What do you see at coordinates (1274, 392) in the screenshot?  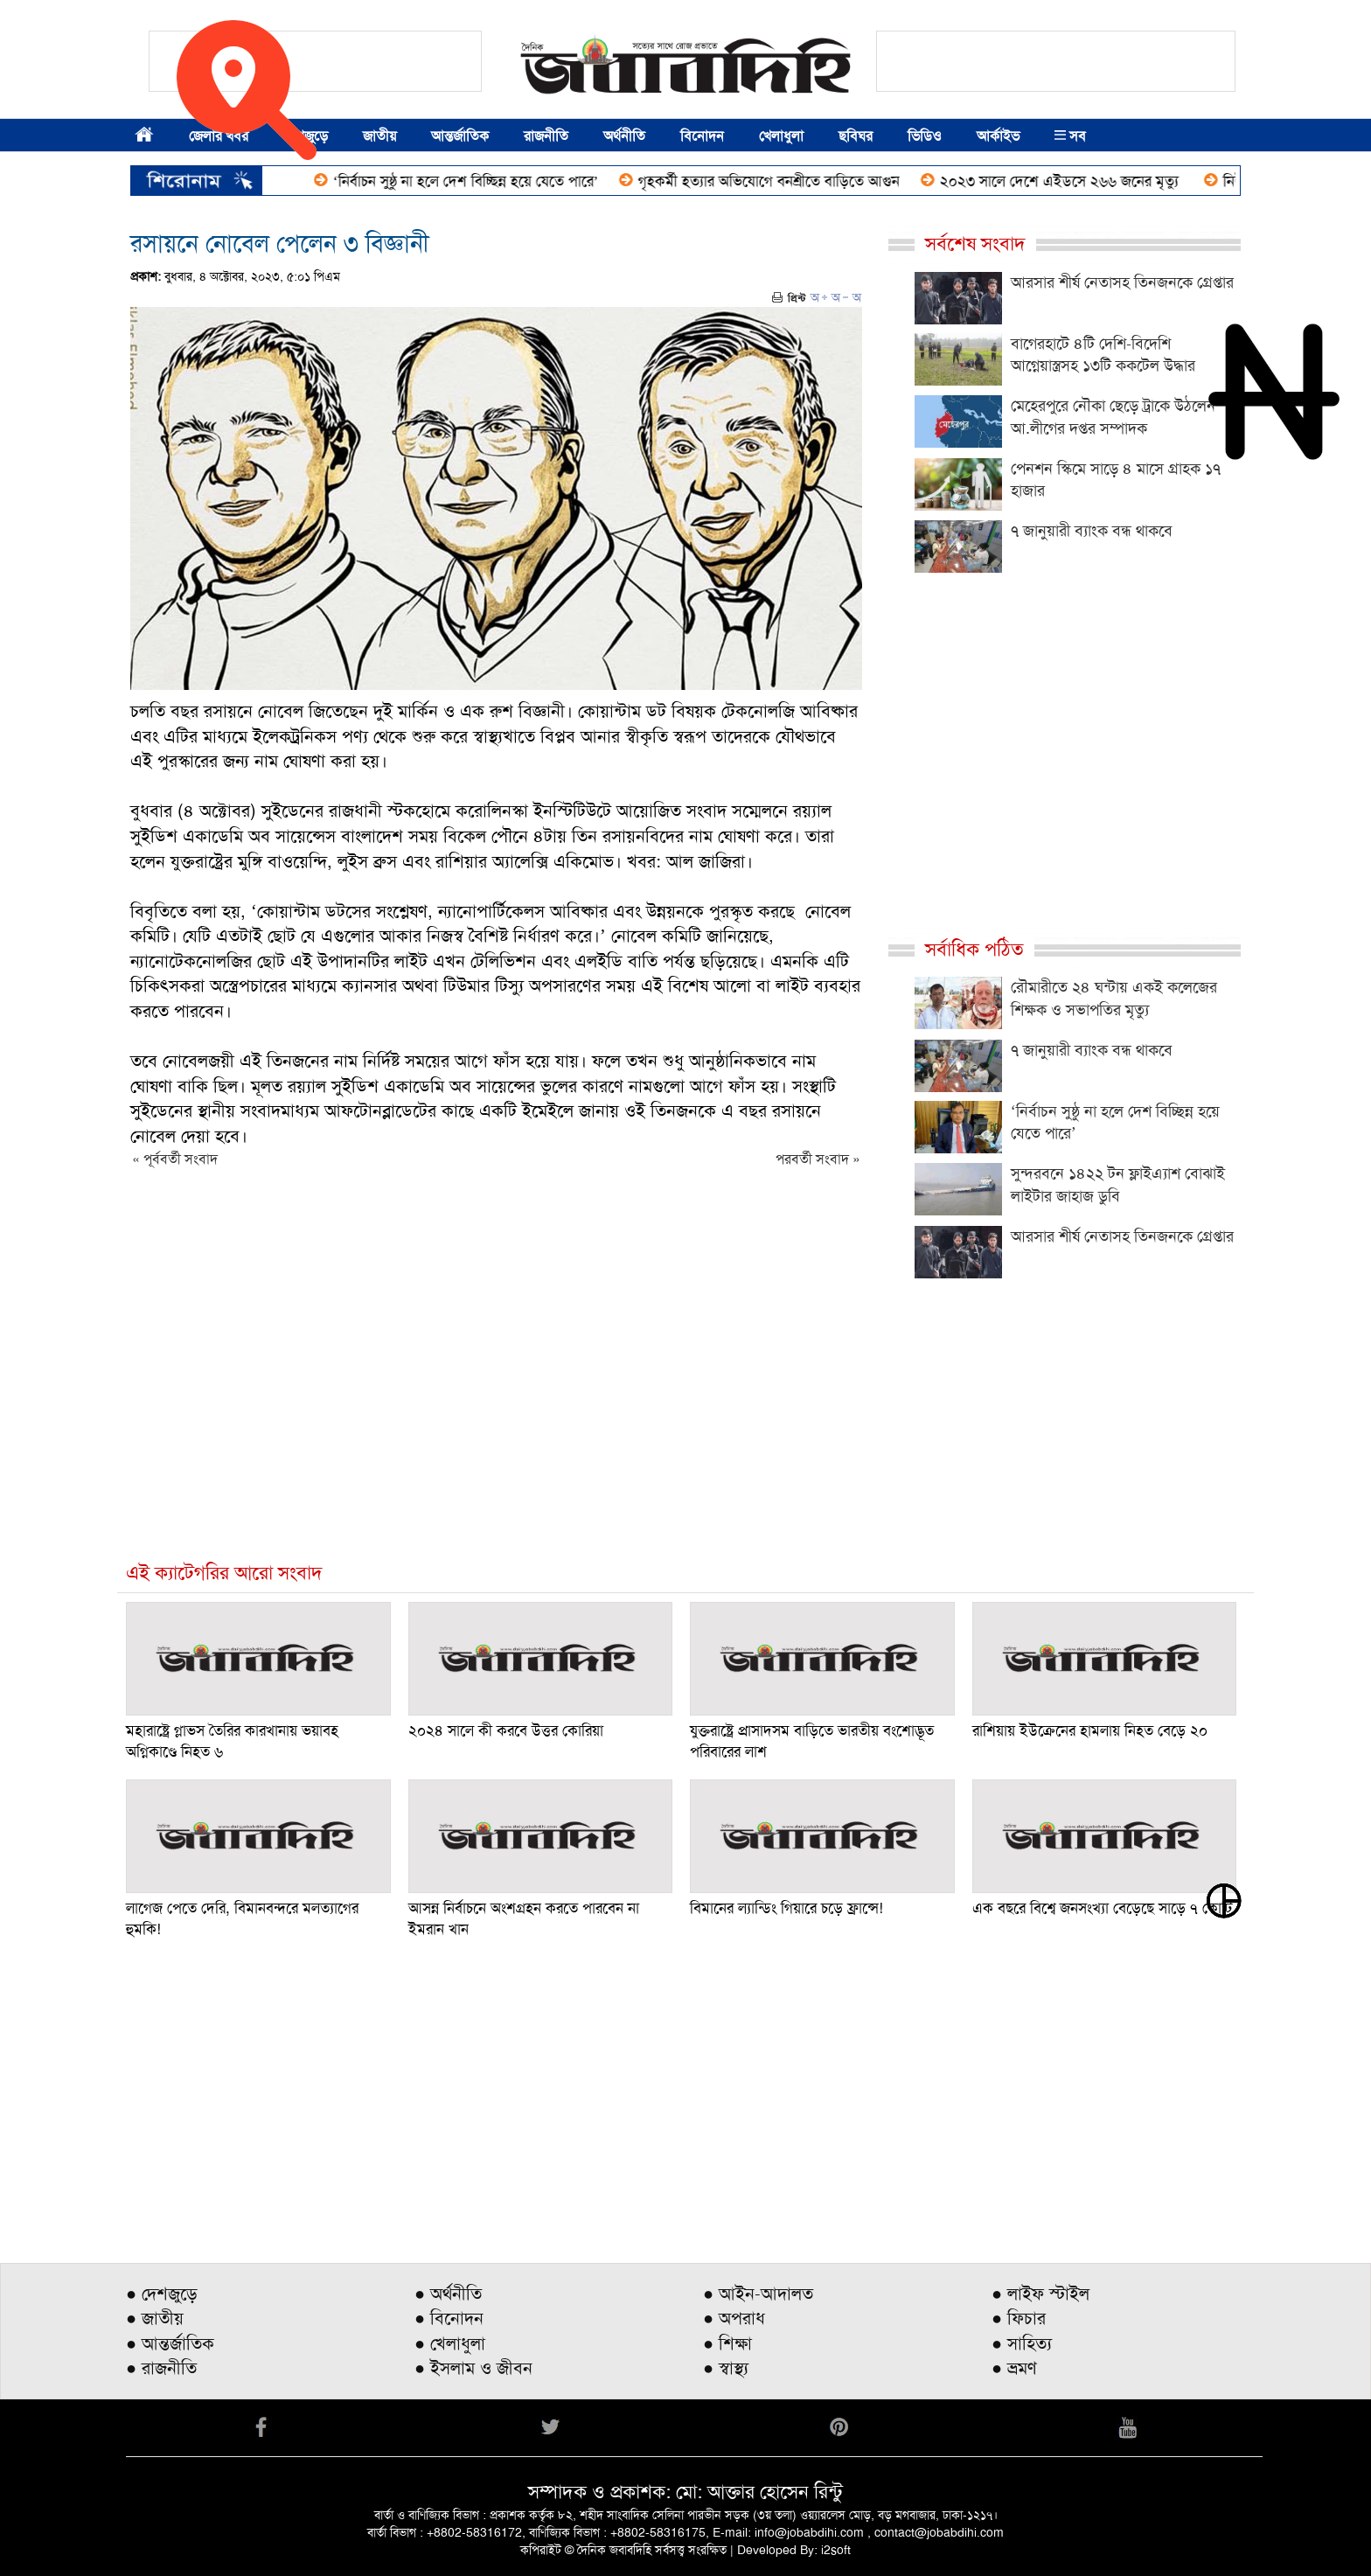 I see `indicates Nigerian naira currency` at bounding box center [1274, 392].